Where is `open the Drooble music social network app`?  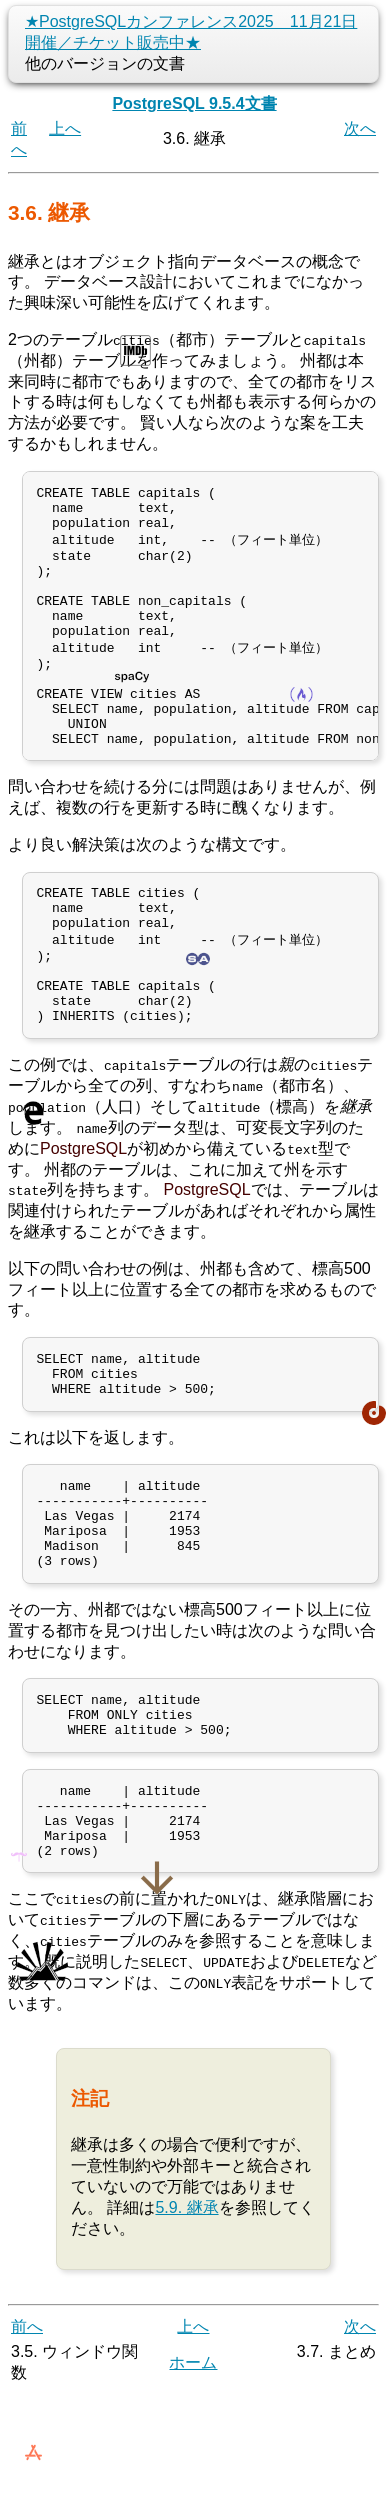
open the Drooble music social network app is located at coordinates (374, 1413).